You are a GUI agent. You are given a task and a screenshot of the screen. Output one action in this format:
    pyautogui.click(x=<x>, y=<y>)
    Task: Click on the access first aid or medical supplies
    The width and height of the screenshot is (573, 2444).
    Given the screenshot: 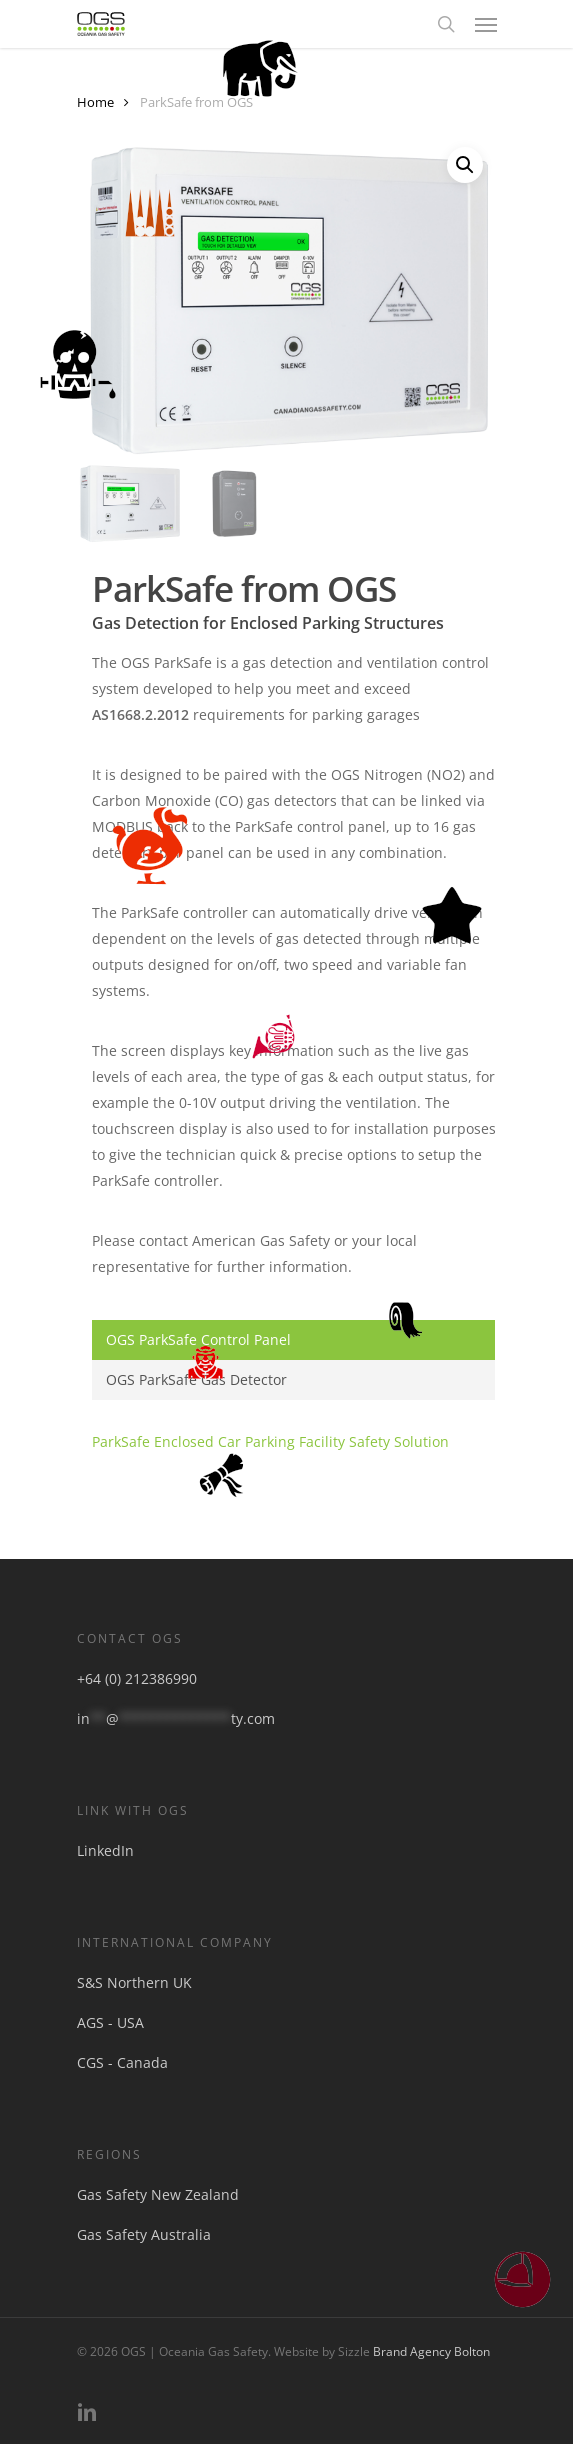 What is the action you would take?
    pyautogui.click(x=404, y=1320)
    